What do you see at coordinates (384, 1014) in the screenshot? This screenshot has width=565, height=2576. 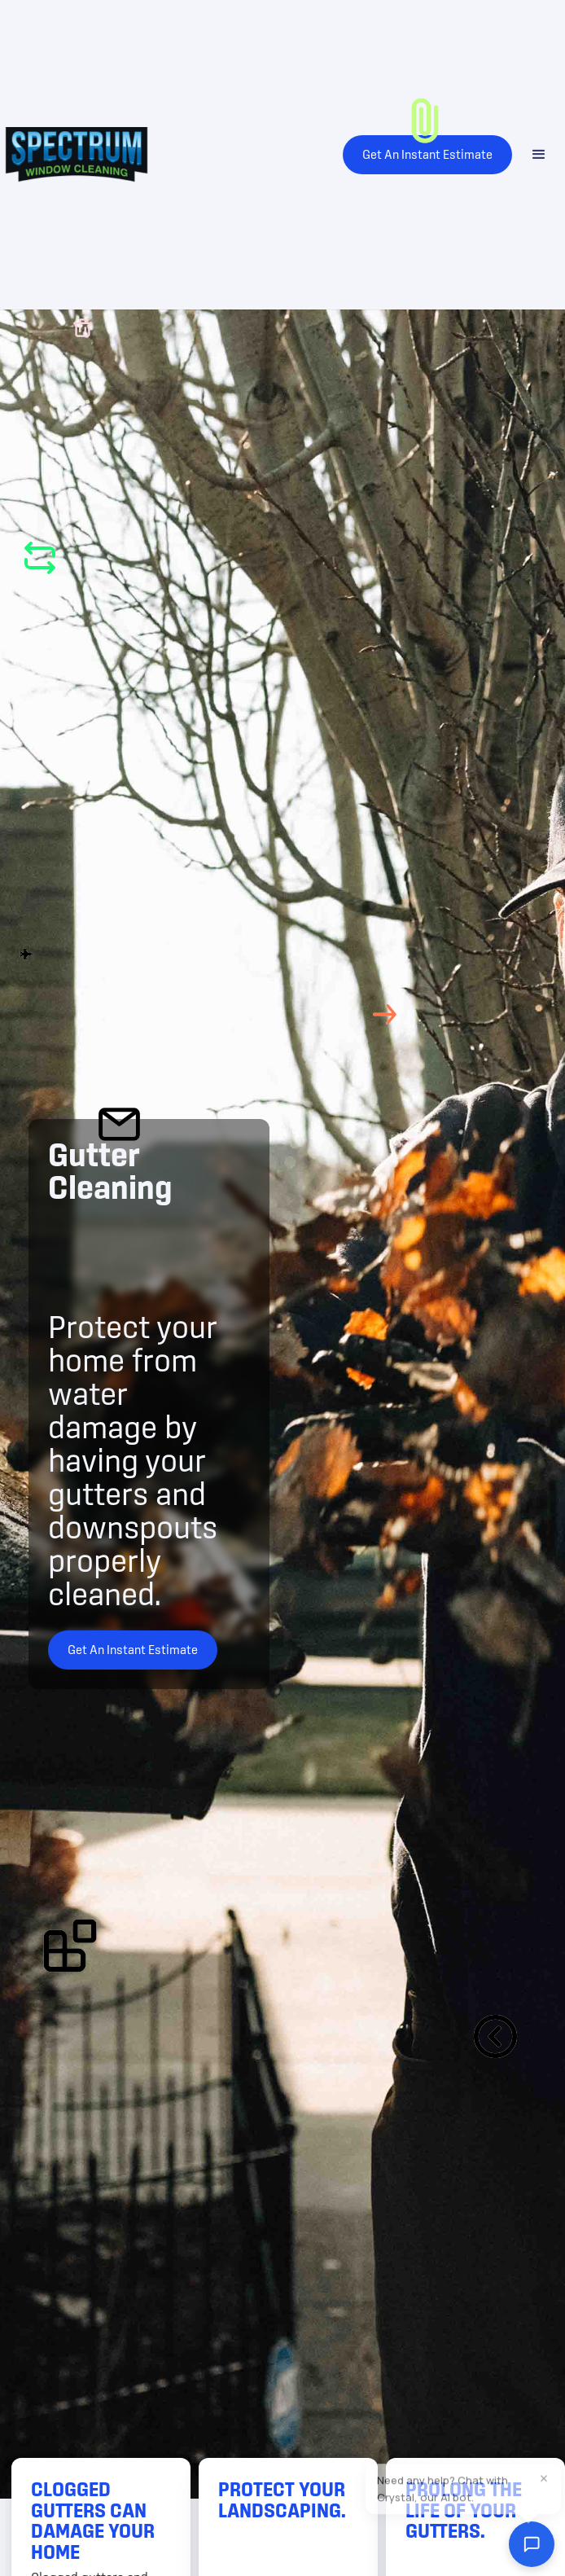 I see `go to next item or page` at bounding box center [384, 1014].